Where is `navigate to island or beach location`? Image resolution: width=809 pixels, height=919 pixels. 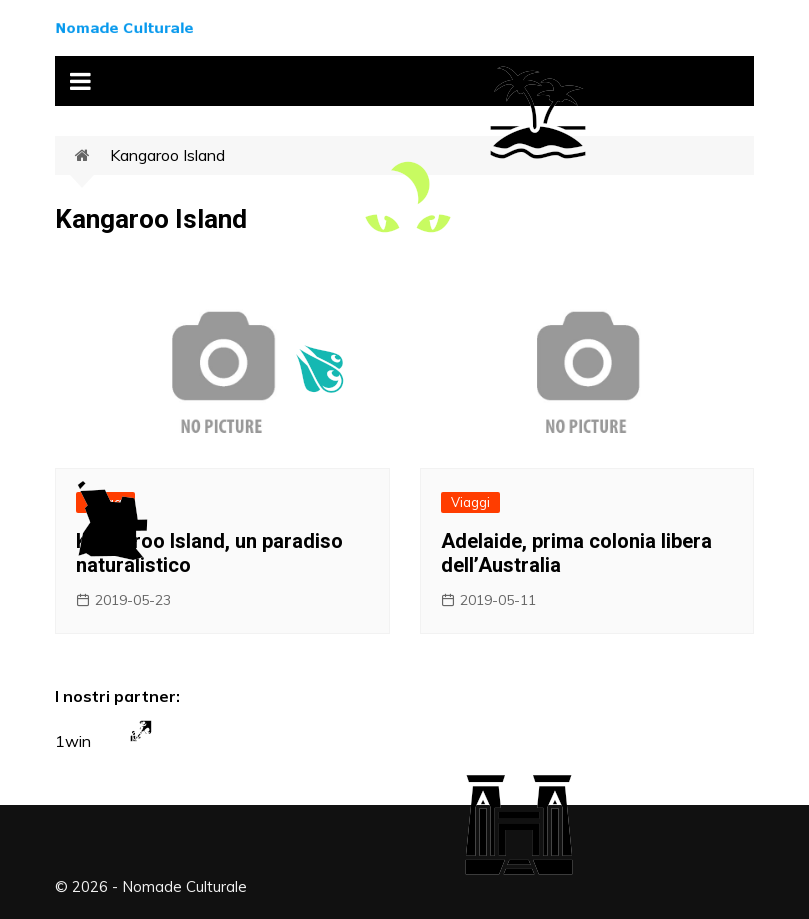
navigate to island or beach location is located at coordinates (538, 112).